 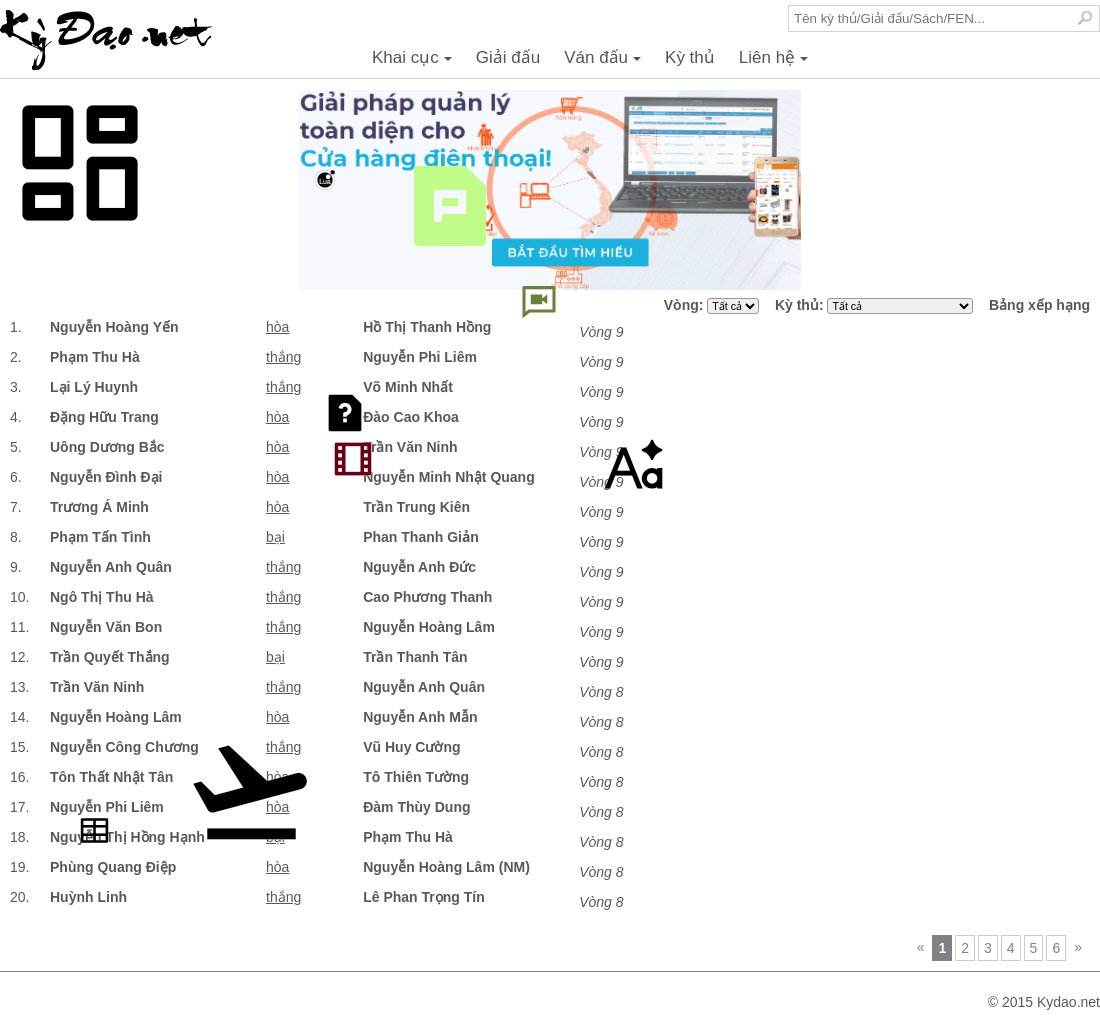 I want to click on unknown or unrecognized file type, so click(x=345, y=413).